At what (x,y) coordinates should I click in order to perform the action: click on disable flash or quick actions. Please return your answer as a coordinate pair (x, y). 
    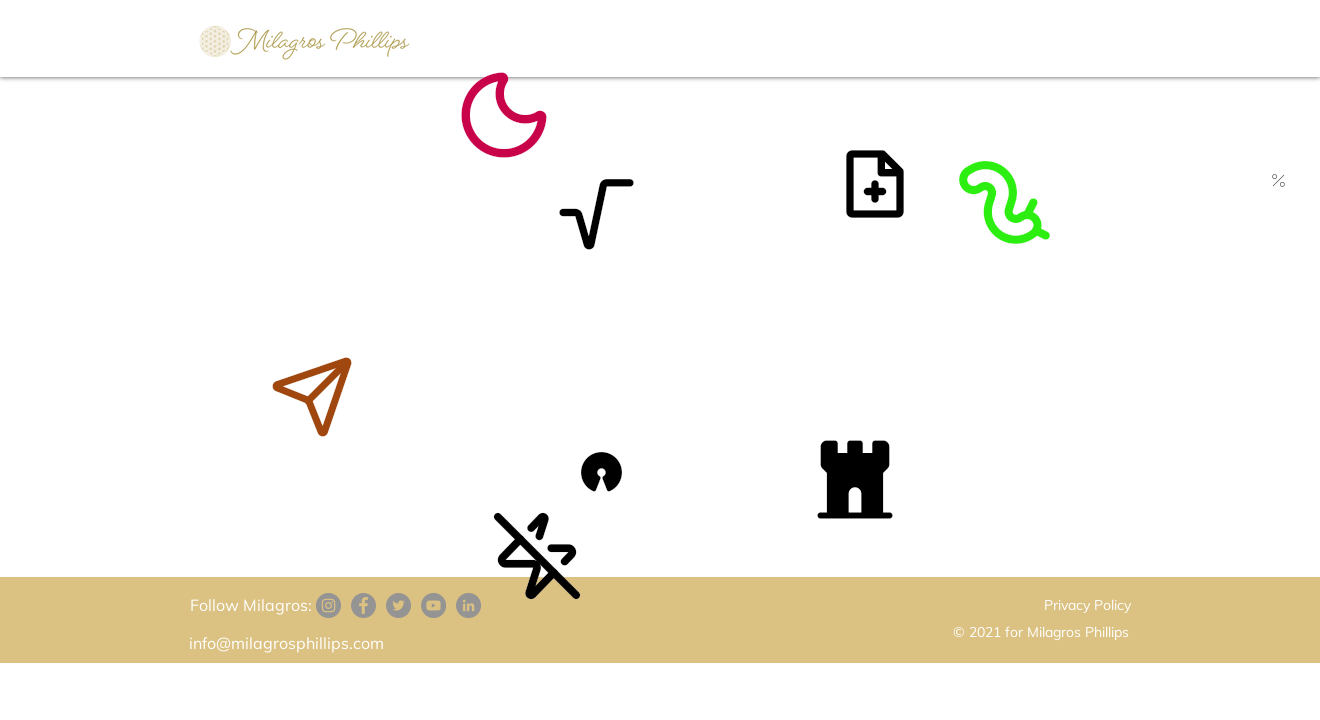
    Looking at the image, I should click on (537, 556).